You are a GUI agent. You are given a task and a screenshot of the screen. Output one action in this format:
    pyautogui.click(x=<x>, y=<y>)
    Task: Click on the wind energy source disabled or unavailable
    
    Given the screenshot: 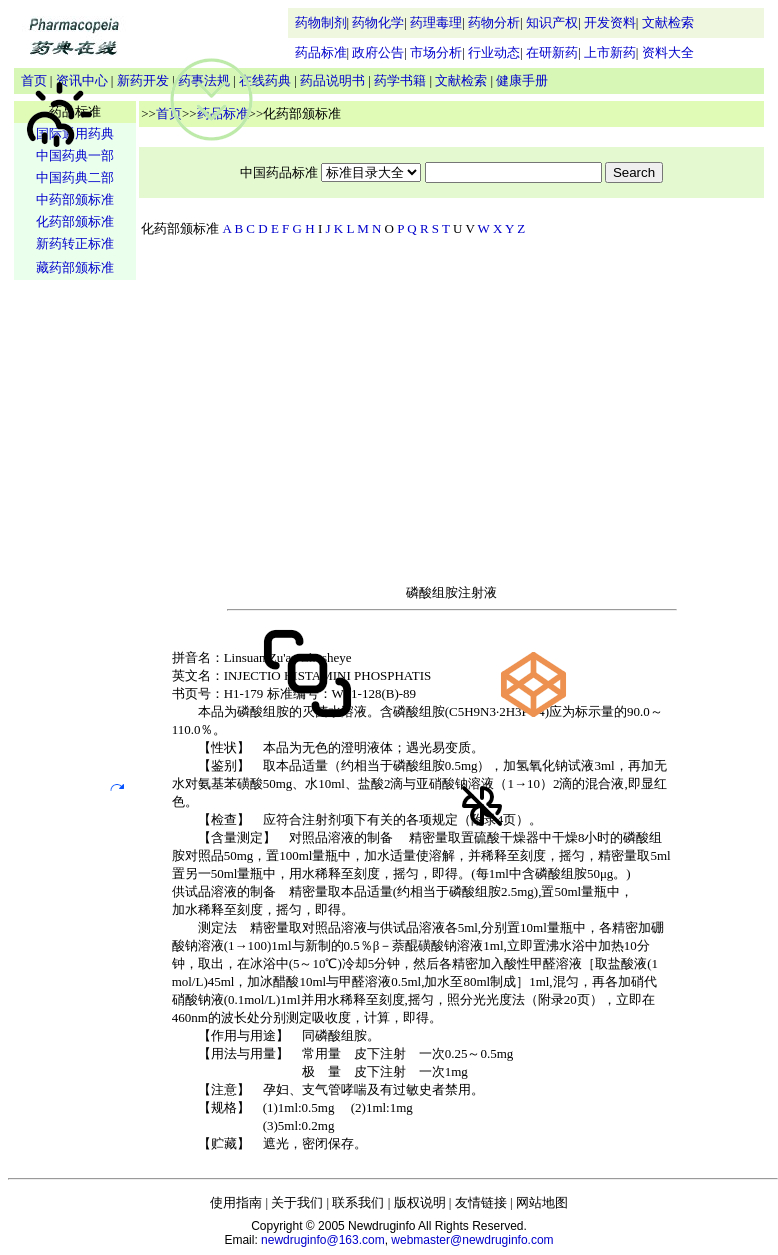 What is the action you would take?
    pyautogui.click(x=482, y=806)
    